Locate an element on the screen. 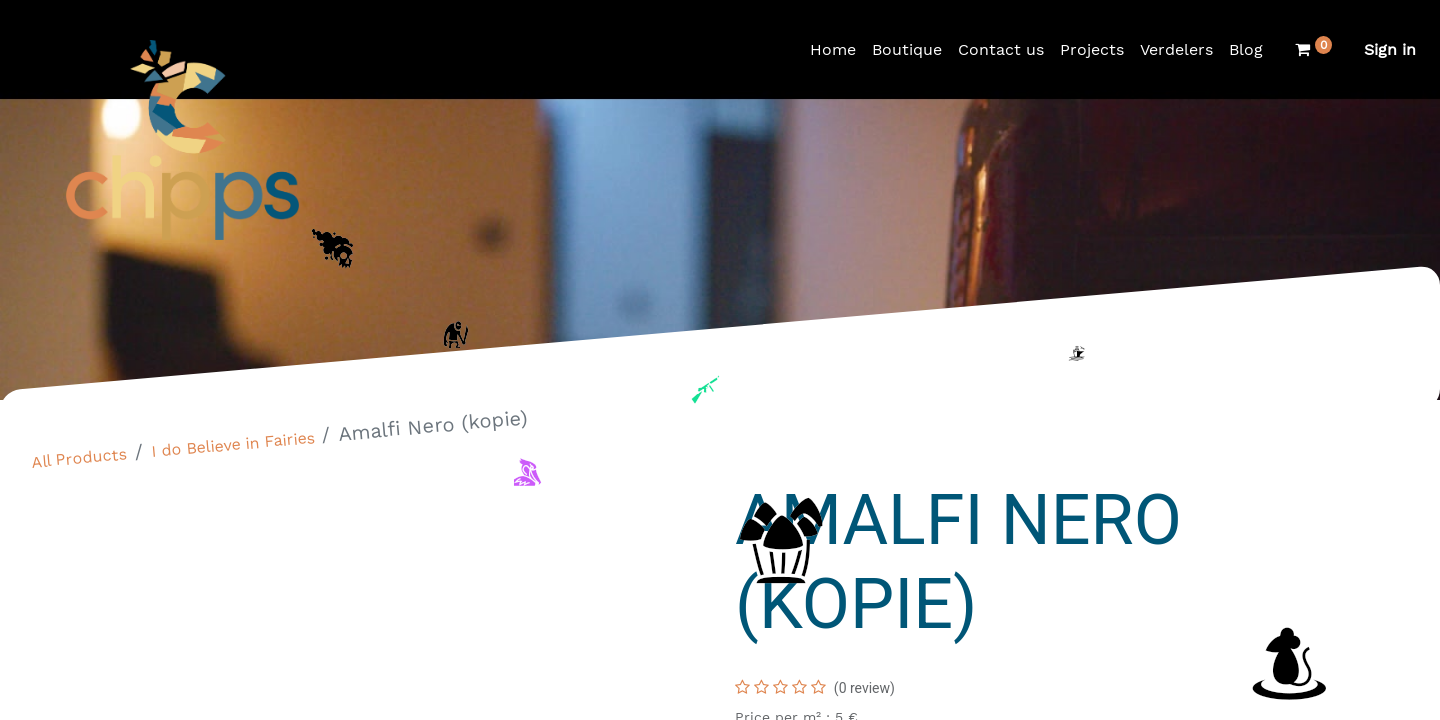 Image resolution: width=1440 pixels, height=720 pixels. indicates a critical hit or instant kill ability is located at coordinates (332, 249).